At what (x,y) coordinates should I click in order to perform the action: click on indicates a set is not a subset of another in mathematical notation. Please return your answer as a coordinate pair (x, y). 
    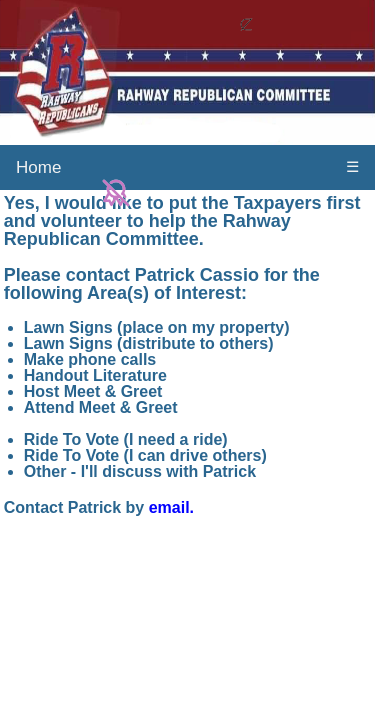
    Looking at the image, I should click on (246, 24).